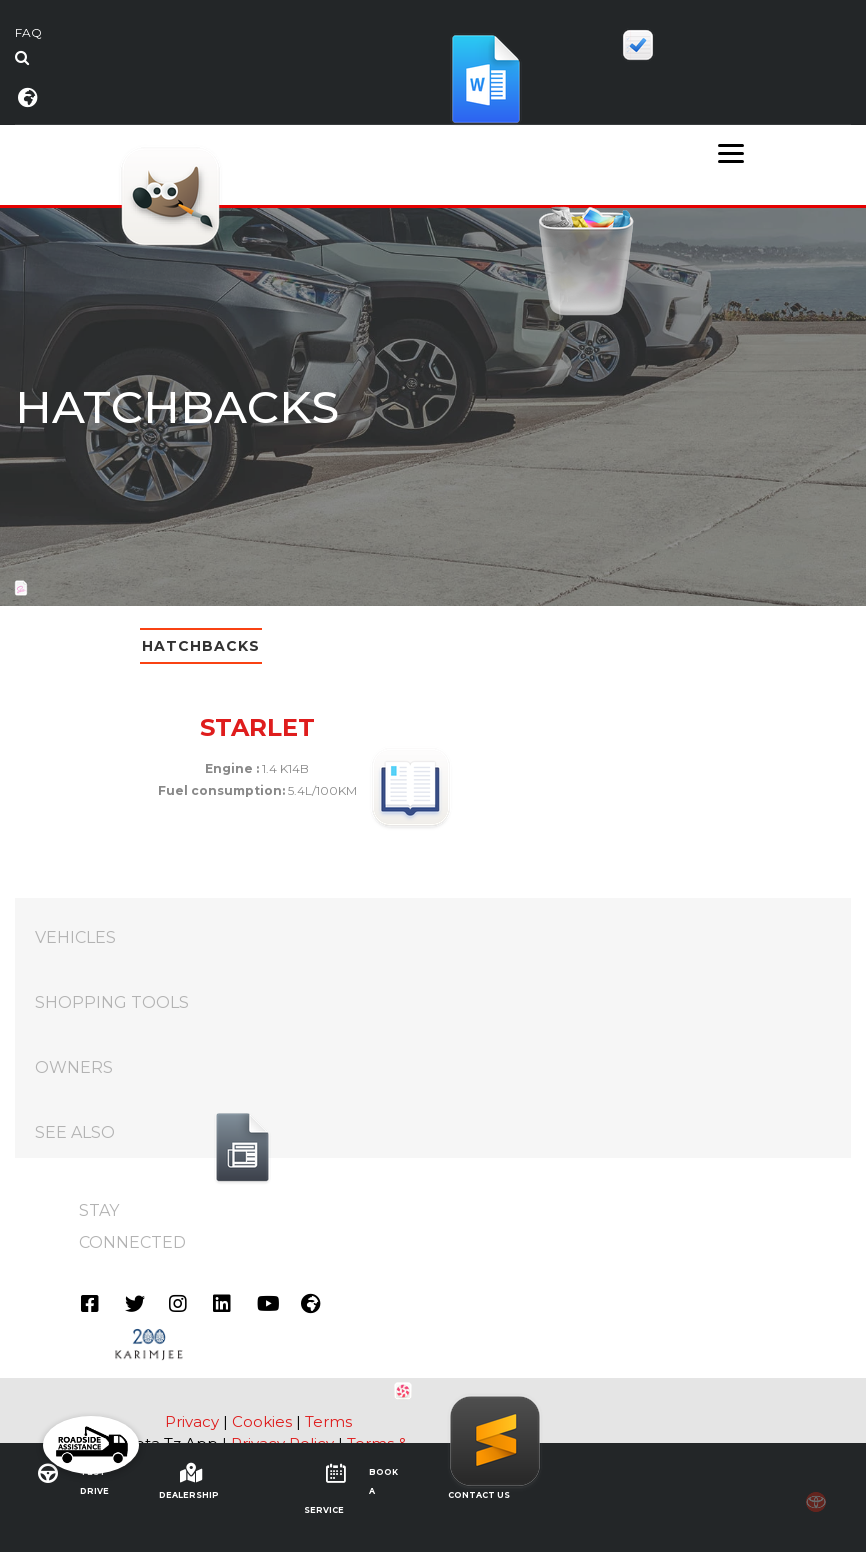  I want to click on open notes-up markdown note-taking app, so click(411, 787).